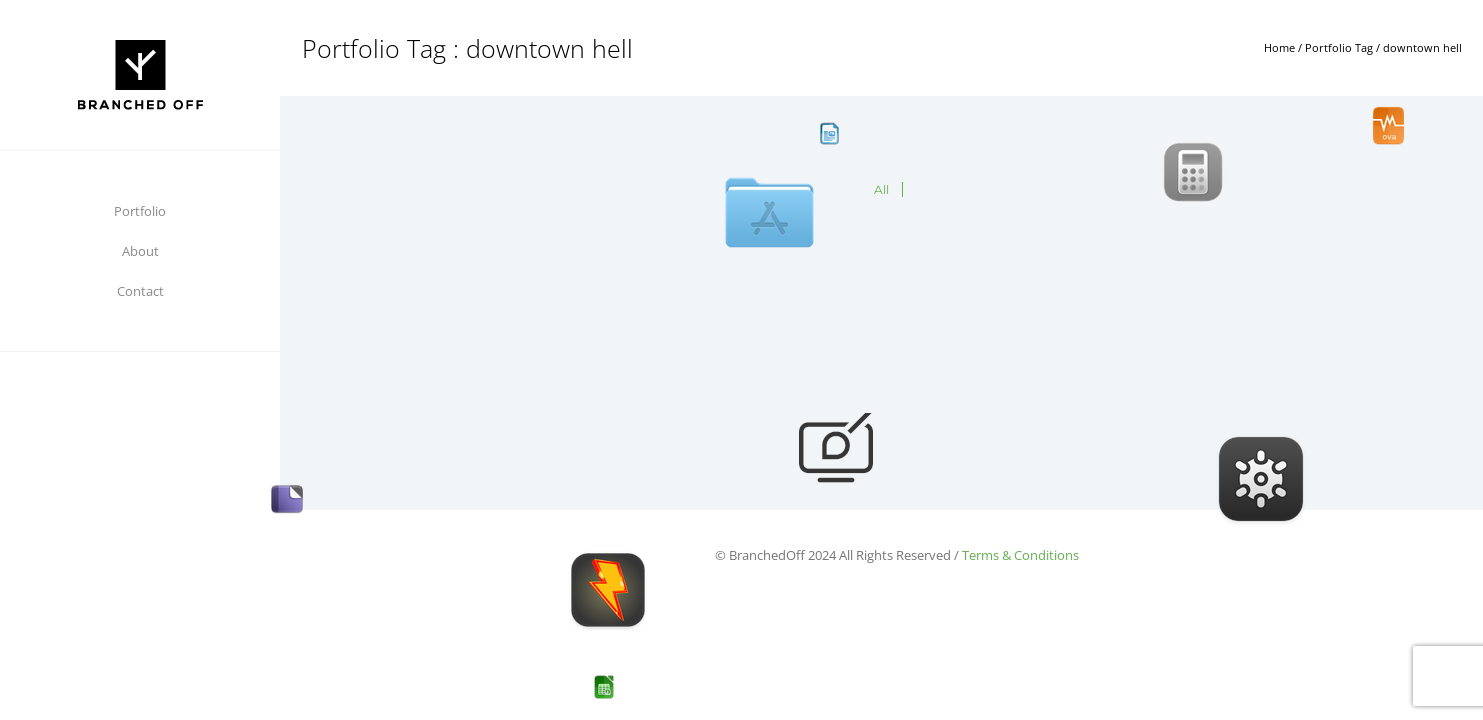 The width and height of the screenshot is (1483, 720). Describe the element at coordinates (1193, 172) in the screenshot. I see `open the calculator app` at that location.